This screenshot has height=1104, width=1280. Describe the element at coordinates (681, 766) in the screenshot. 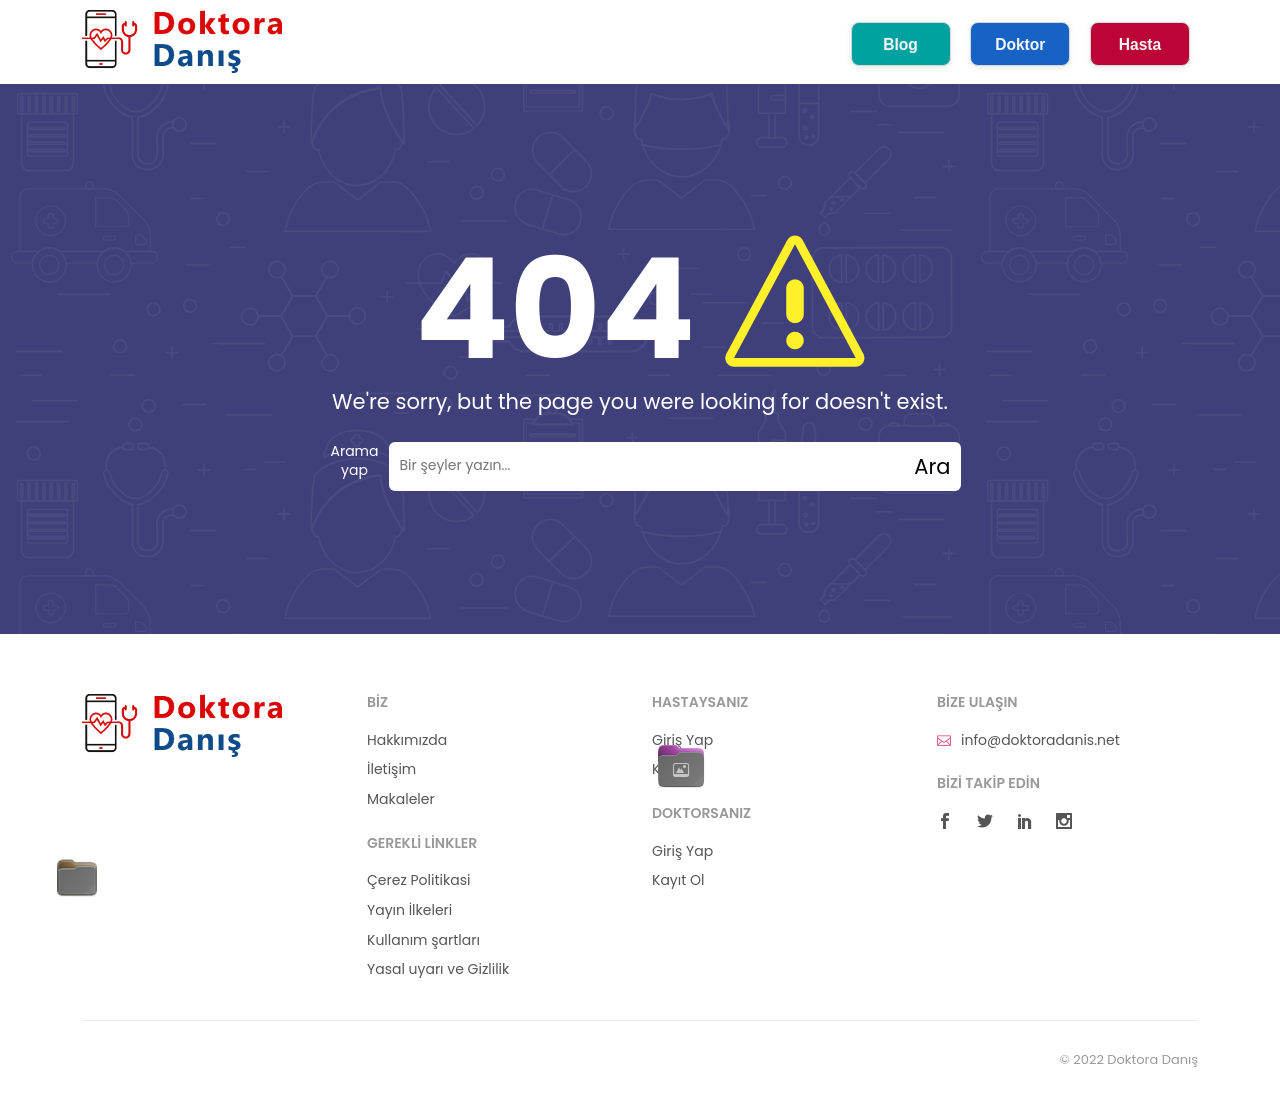

I see `open your pictures folder` at that location.